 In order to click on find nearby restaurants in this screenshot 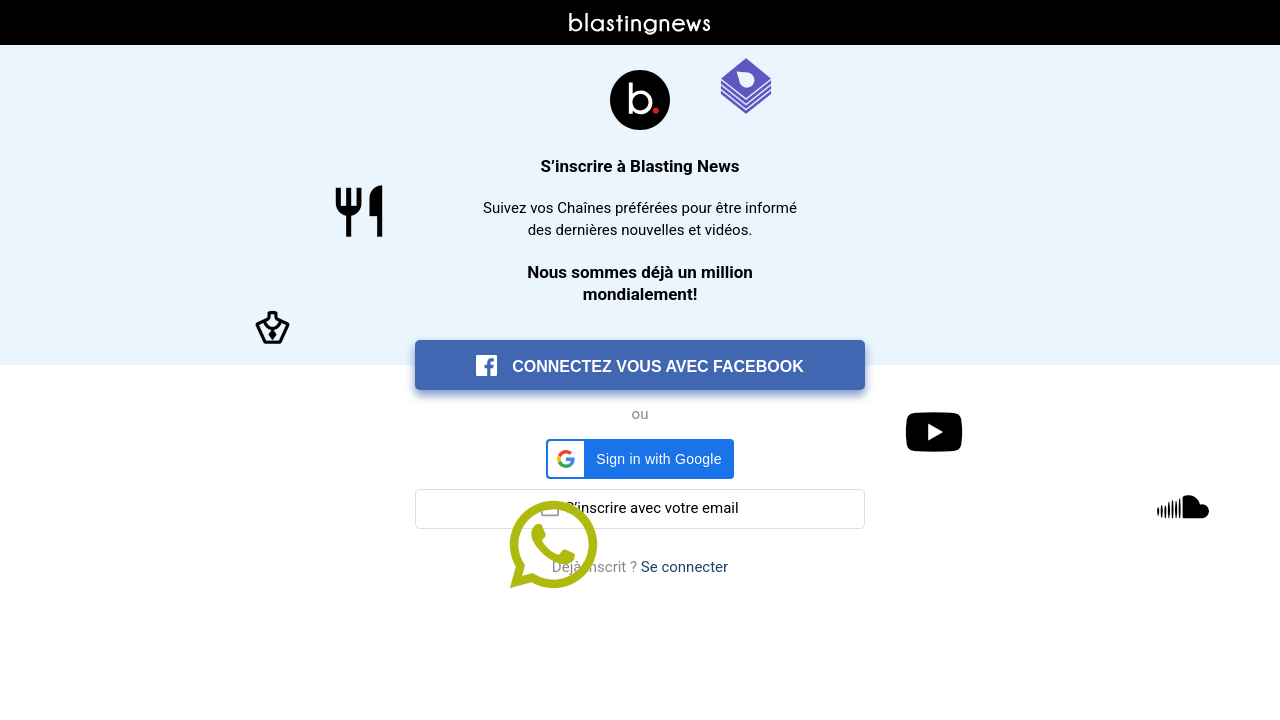, I will do `click(359, 211)`.